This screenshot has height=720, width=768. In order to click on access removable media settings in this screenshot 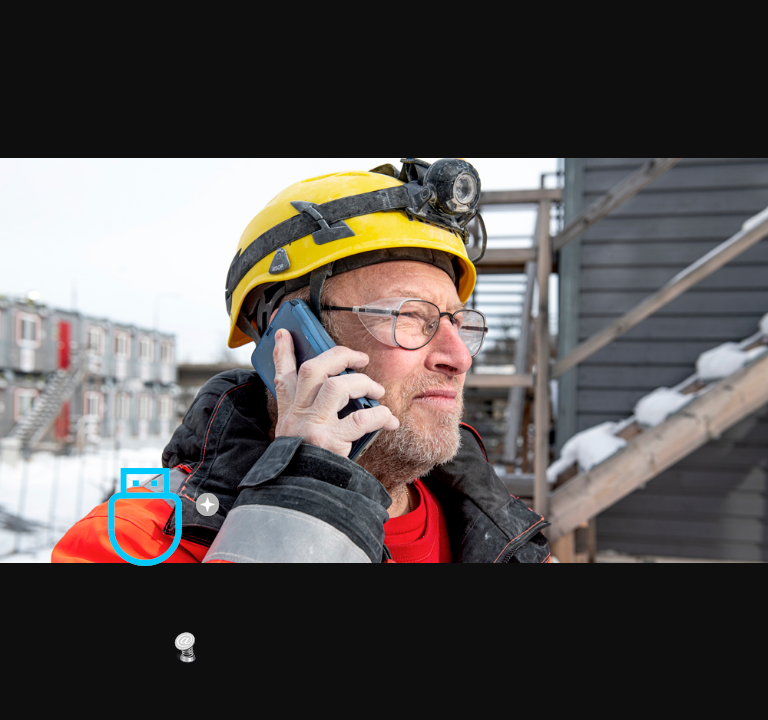, I will do `click(145, 517)`.